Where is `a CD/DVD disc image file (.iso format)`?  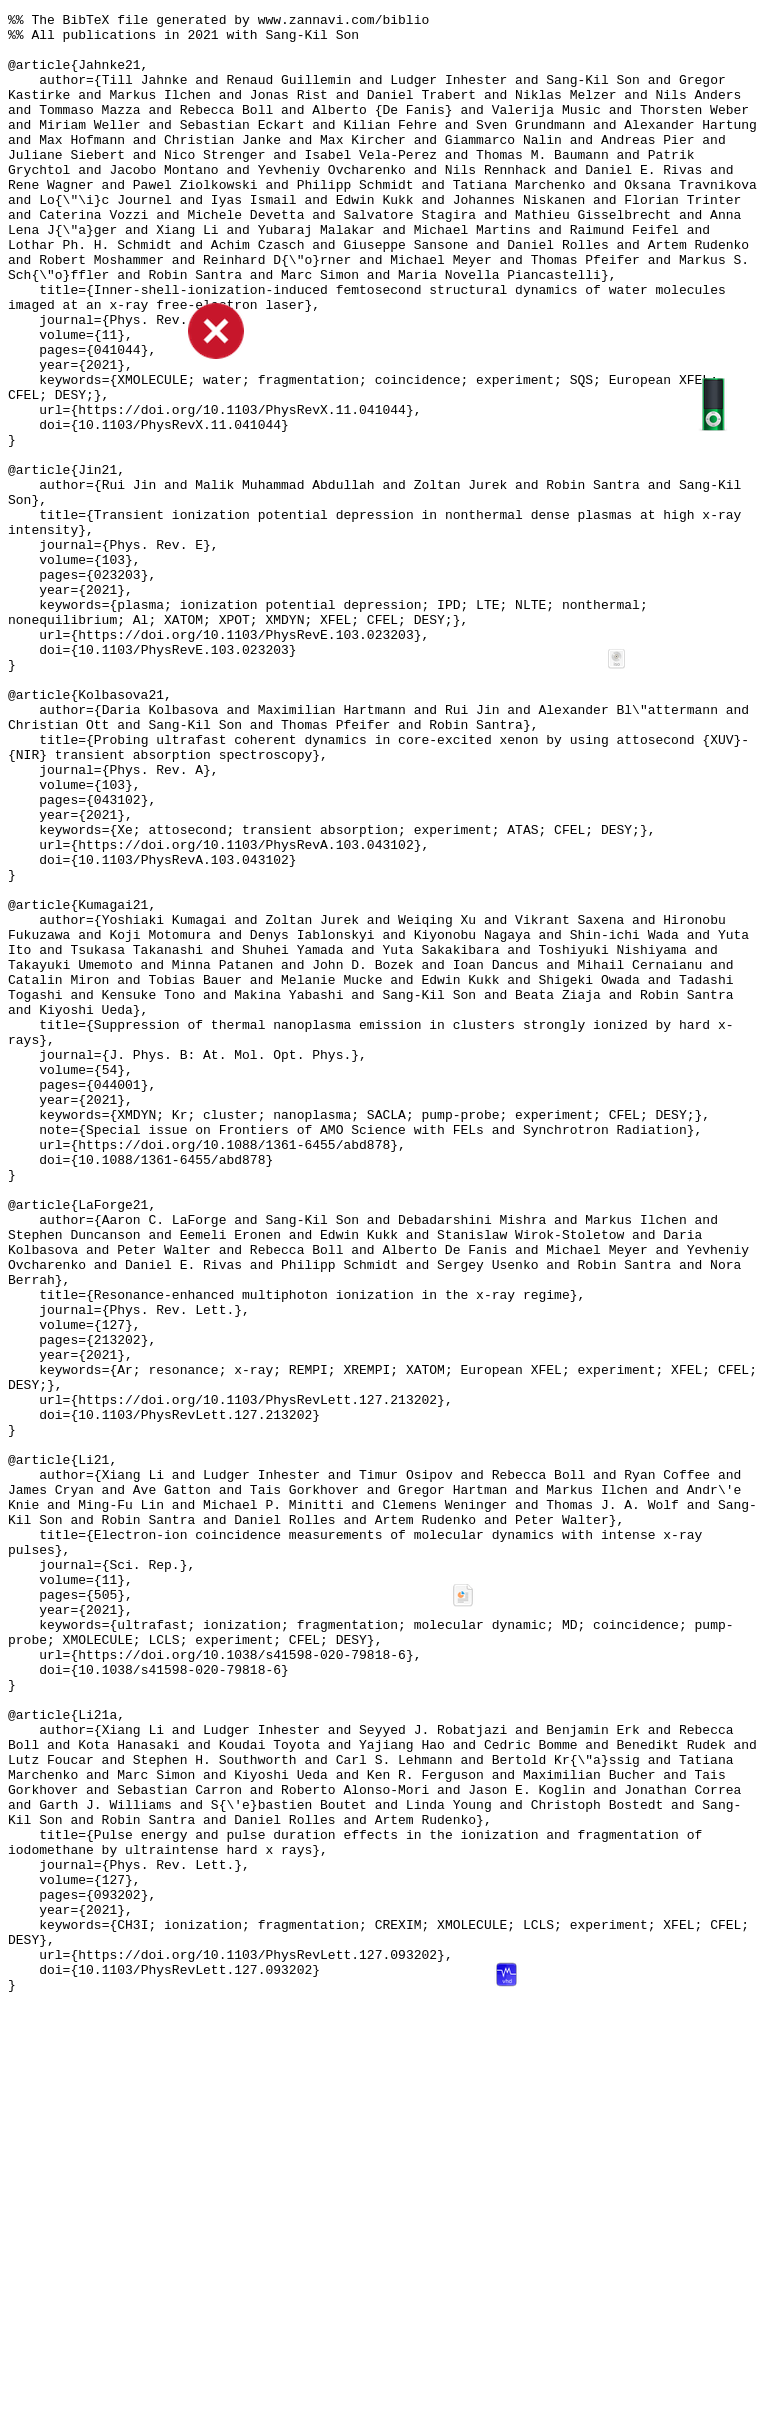
a CD/DVD disc image file (.iso format) is located at coordinates (616, 658).